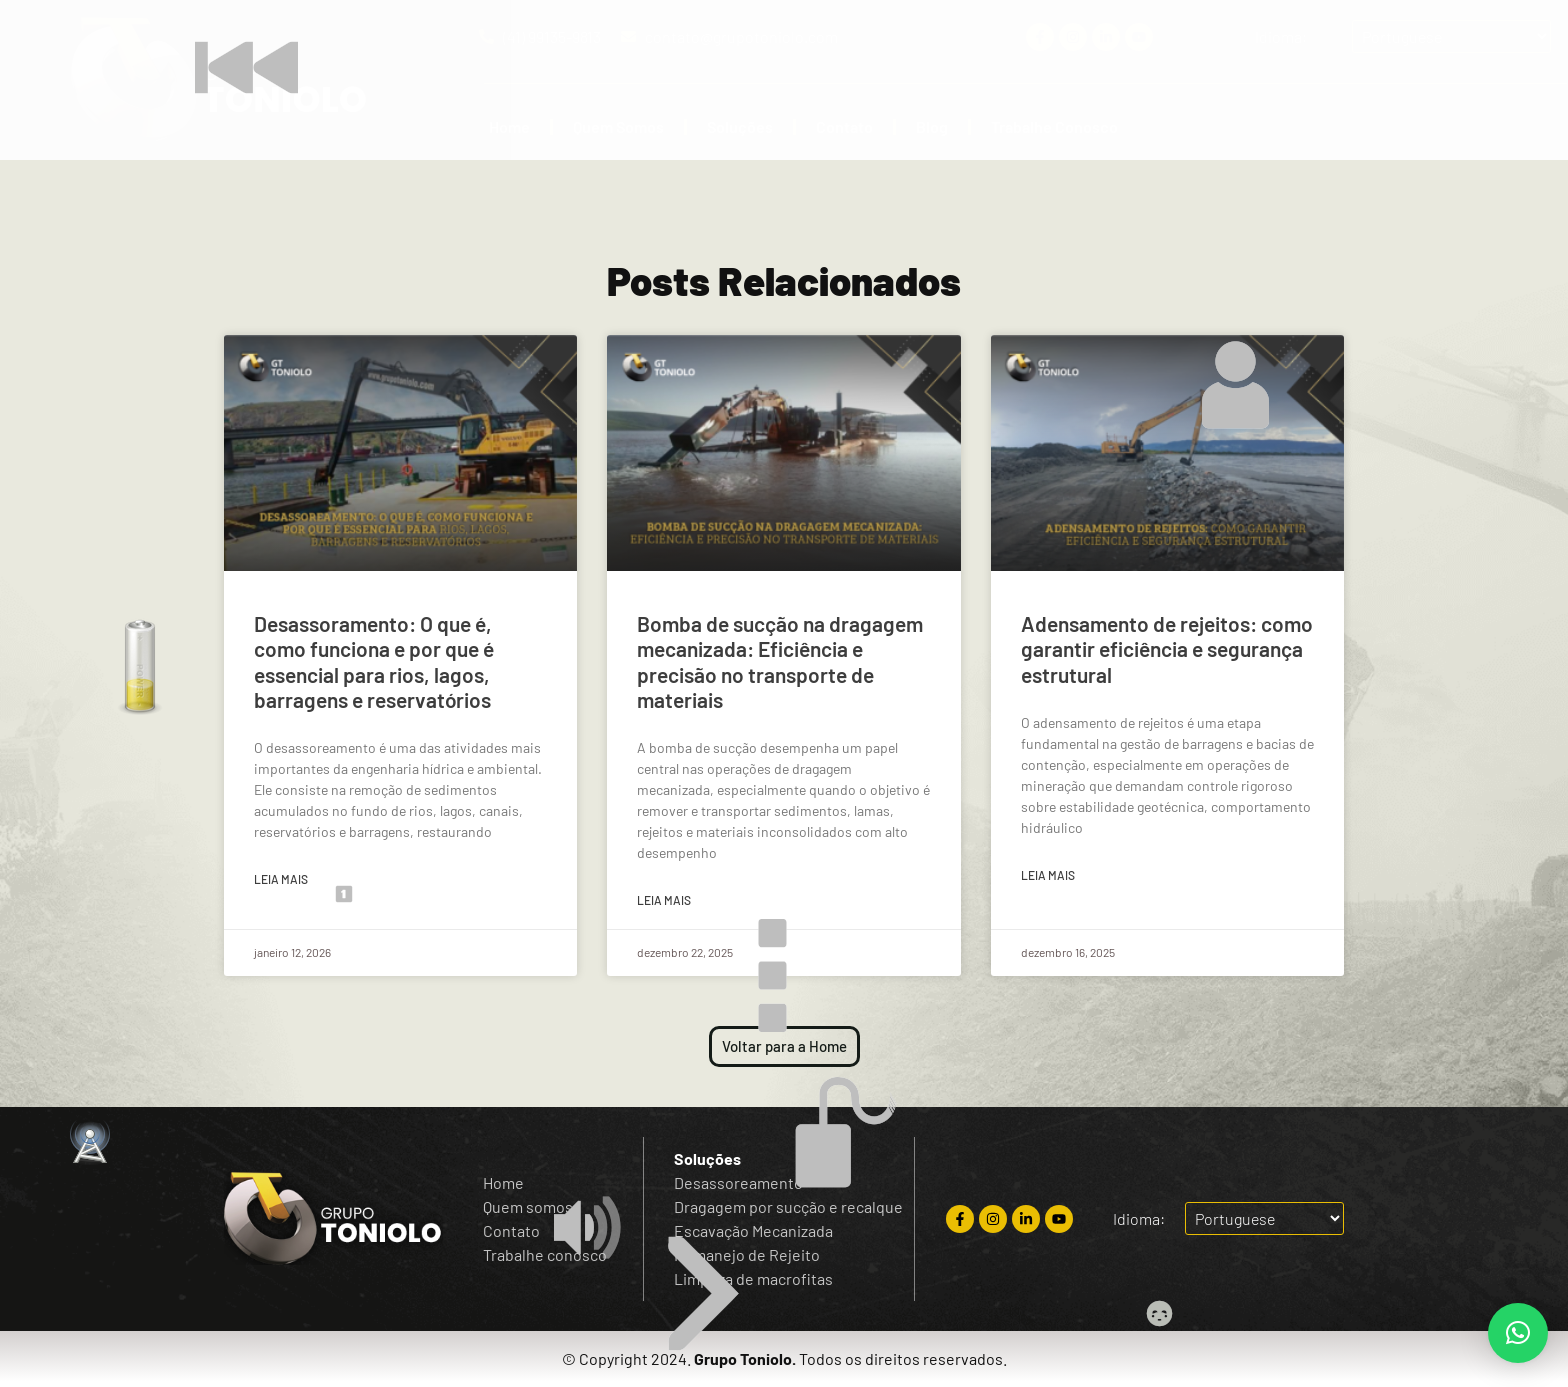 The width and height of the screenshot is (1568, 1387). What do you see at coordinates (706, 1293) in the screenshot?
I see `go to next item or page` at bounding box center [706, 1293].